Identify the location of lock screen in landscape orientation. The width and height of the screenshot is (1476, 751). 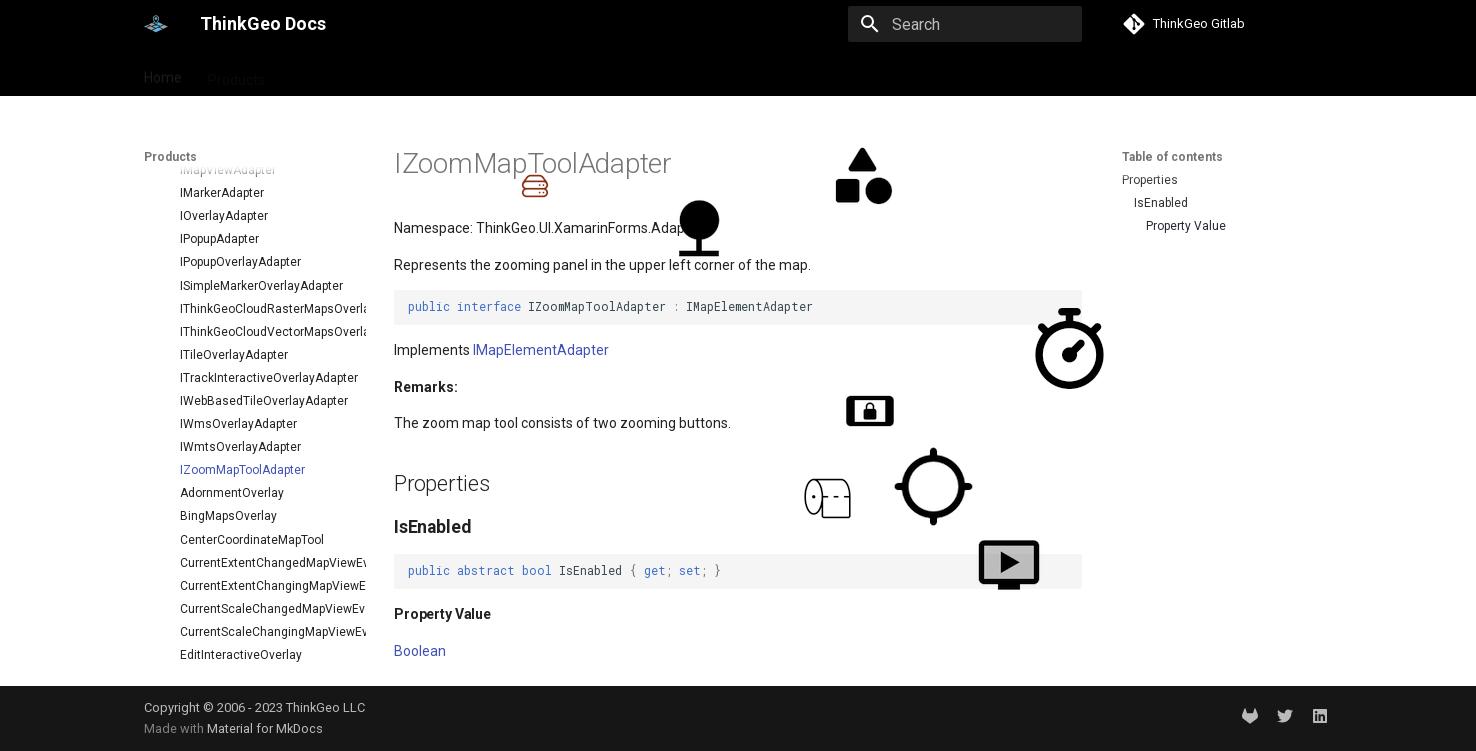
(870, 411).